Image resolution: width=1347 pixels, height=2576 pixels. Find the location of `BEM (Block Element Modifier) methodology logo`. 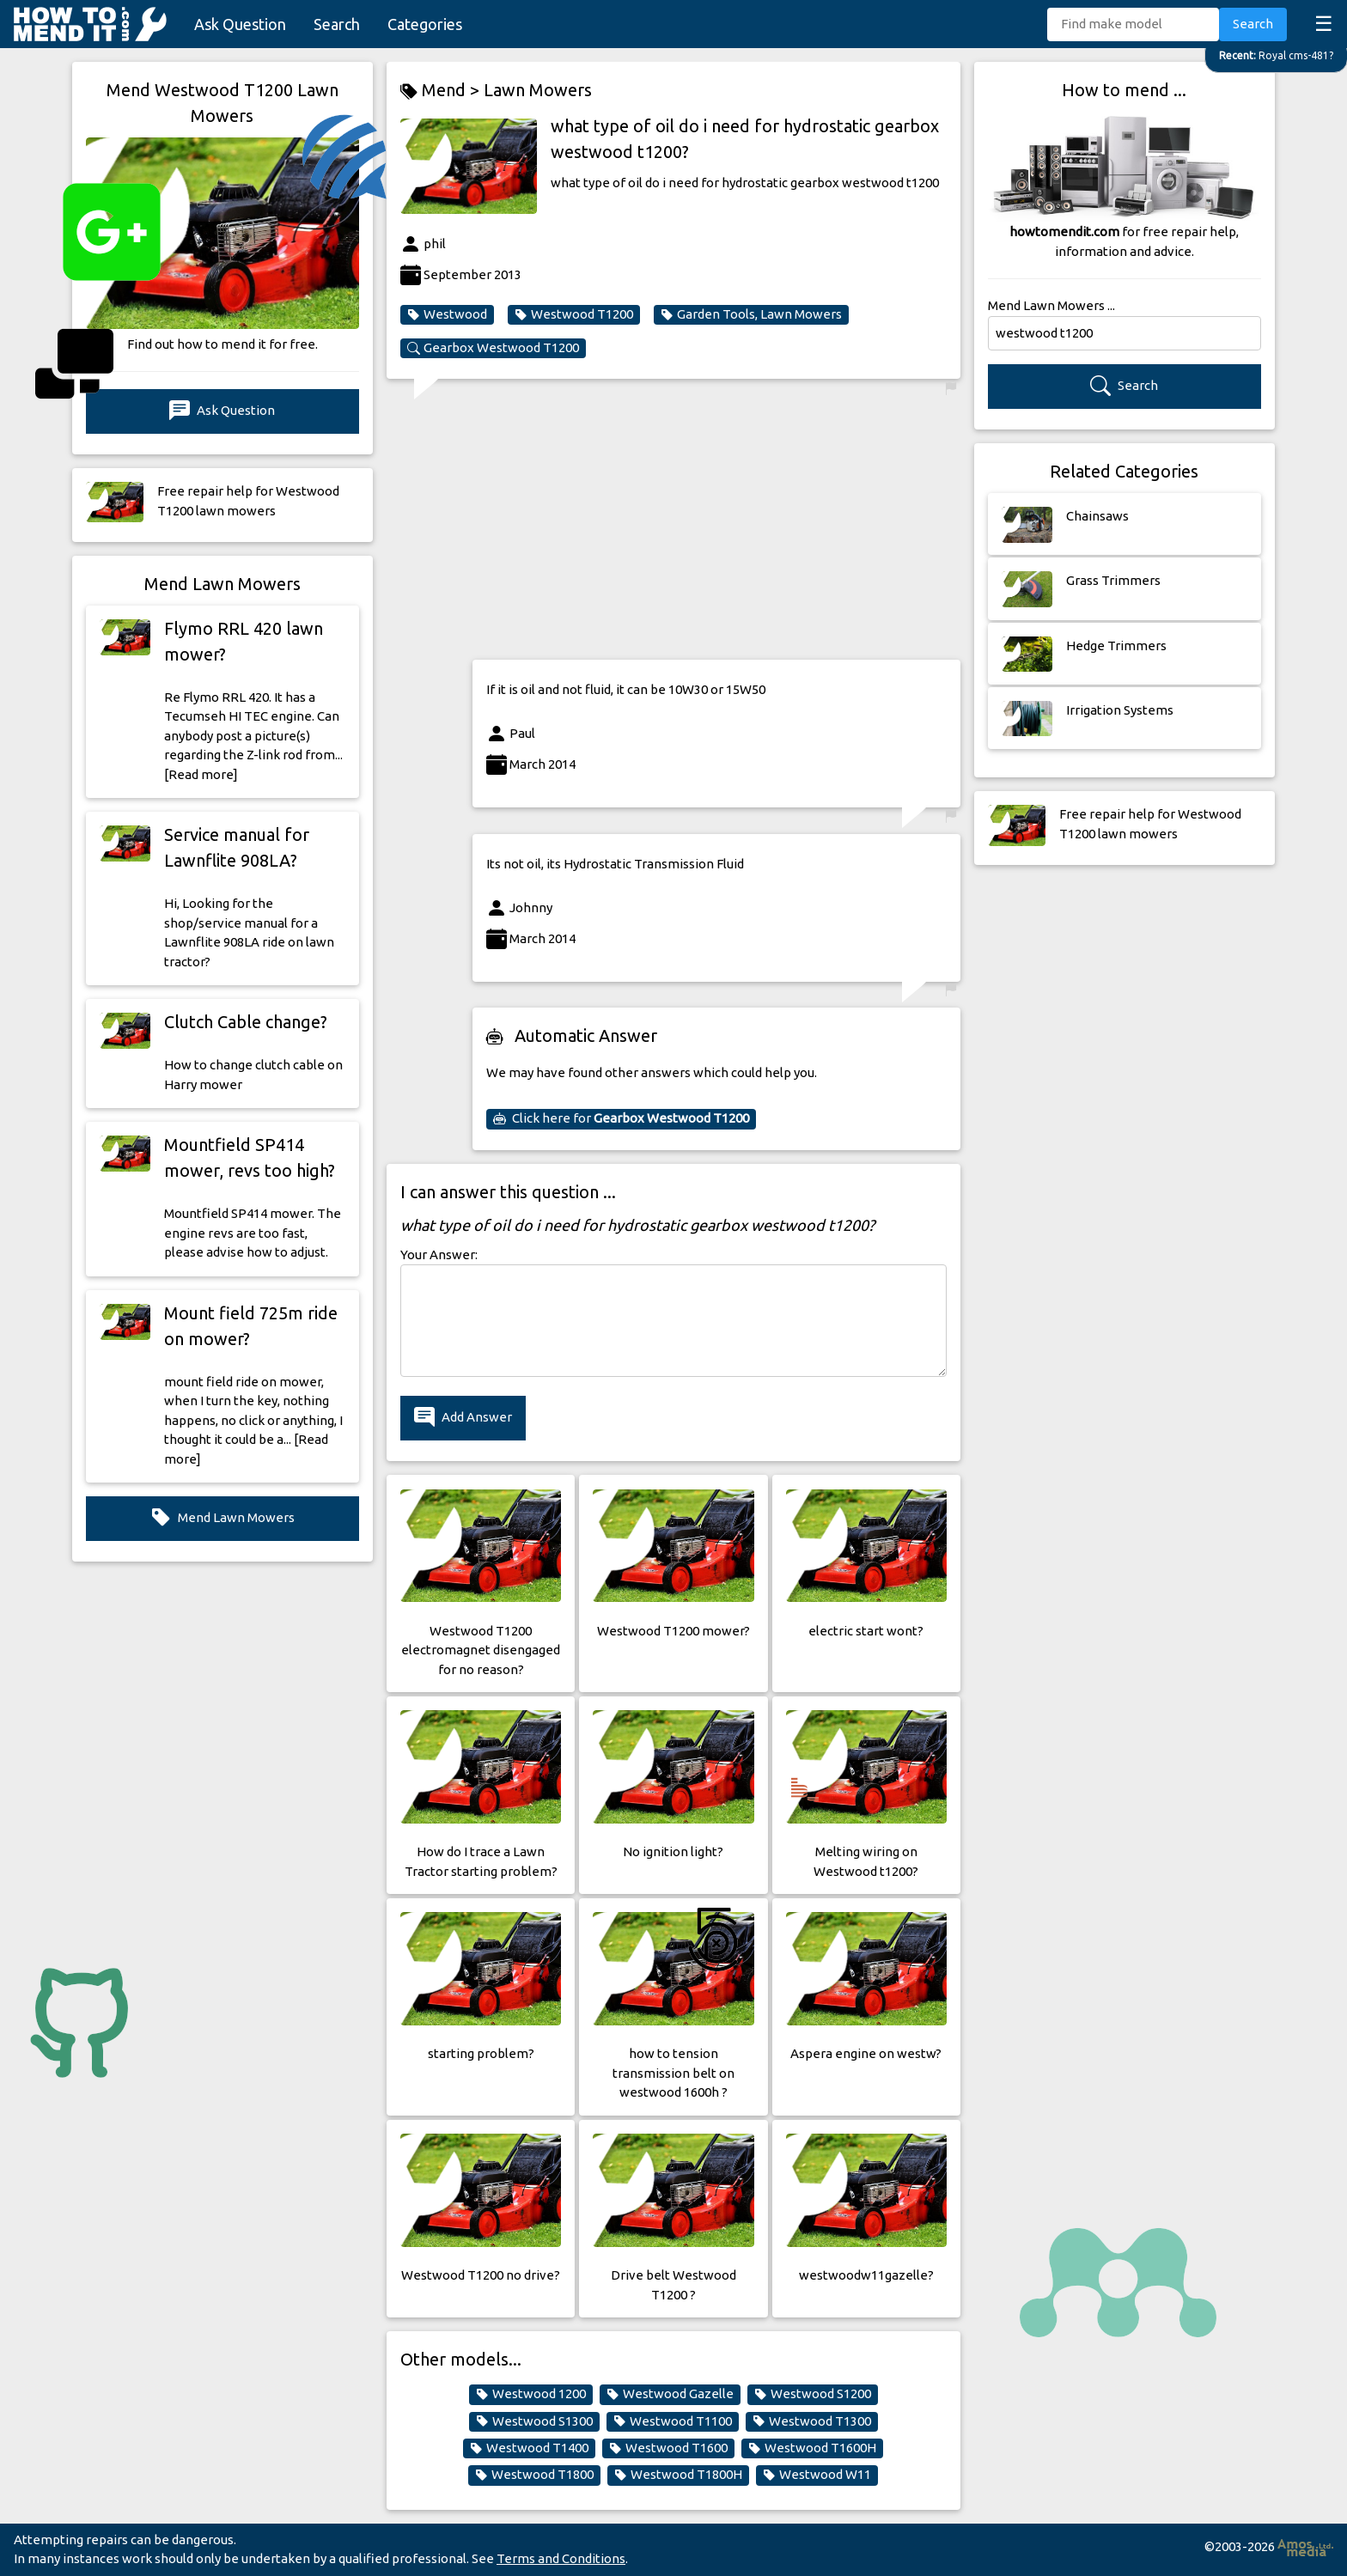

BEM (Block Element Modifier) methodology logo is located at coordinates (805, 1789).